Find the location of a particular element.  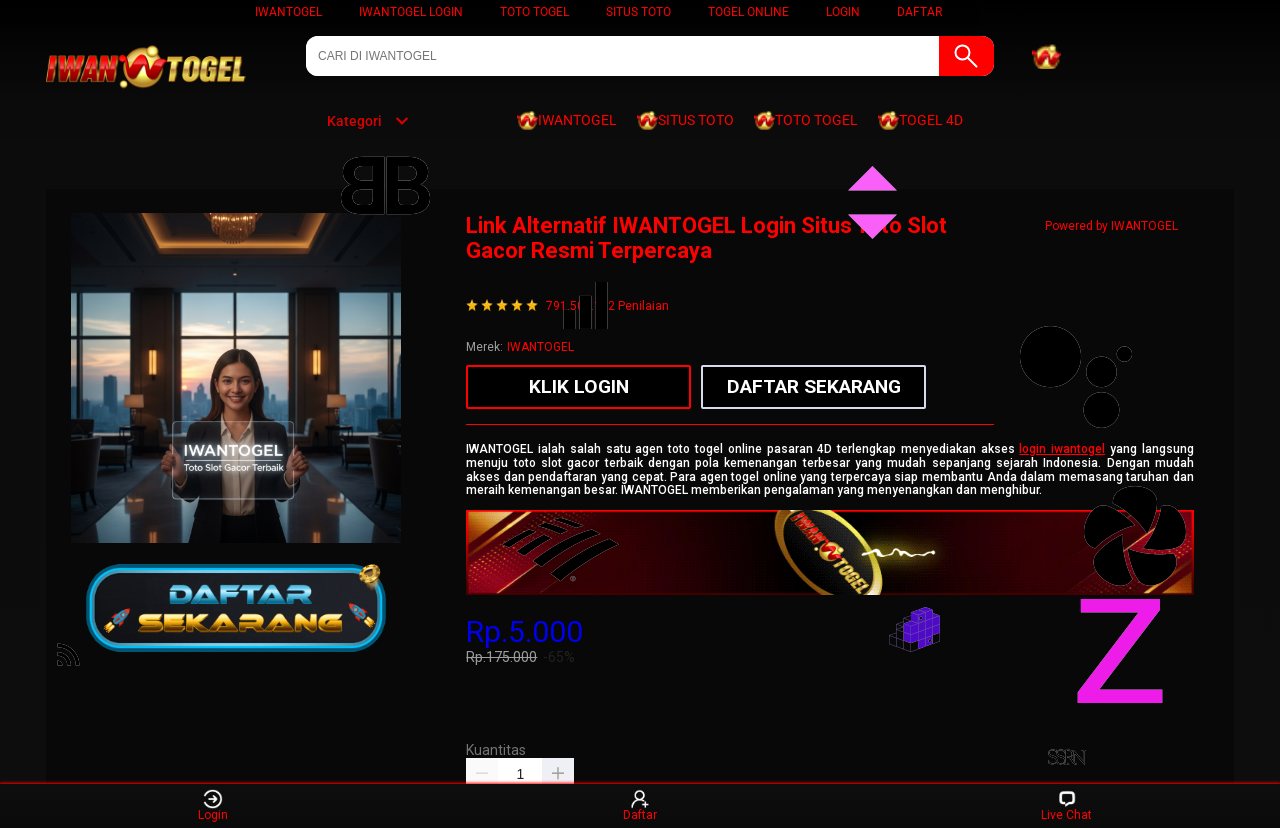

open bookmeter app is located at coordinates (585, 305).